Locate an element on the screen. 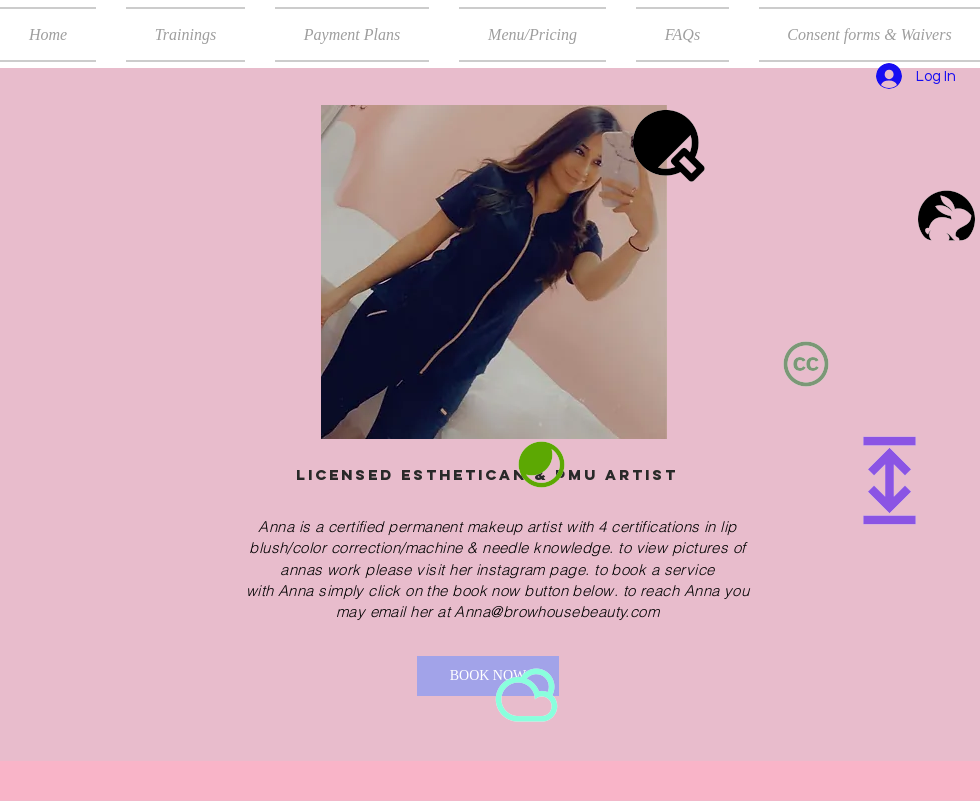  expand element height vertically is located at coordinates (889, 480).